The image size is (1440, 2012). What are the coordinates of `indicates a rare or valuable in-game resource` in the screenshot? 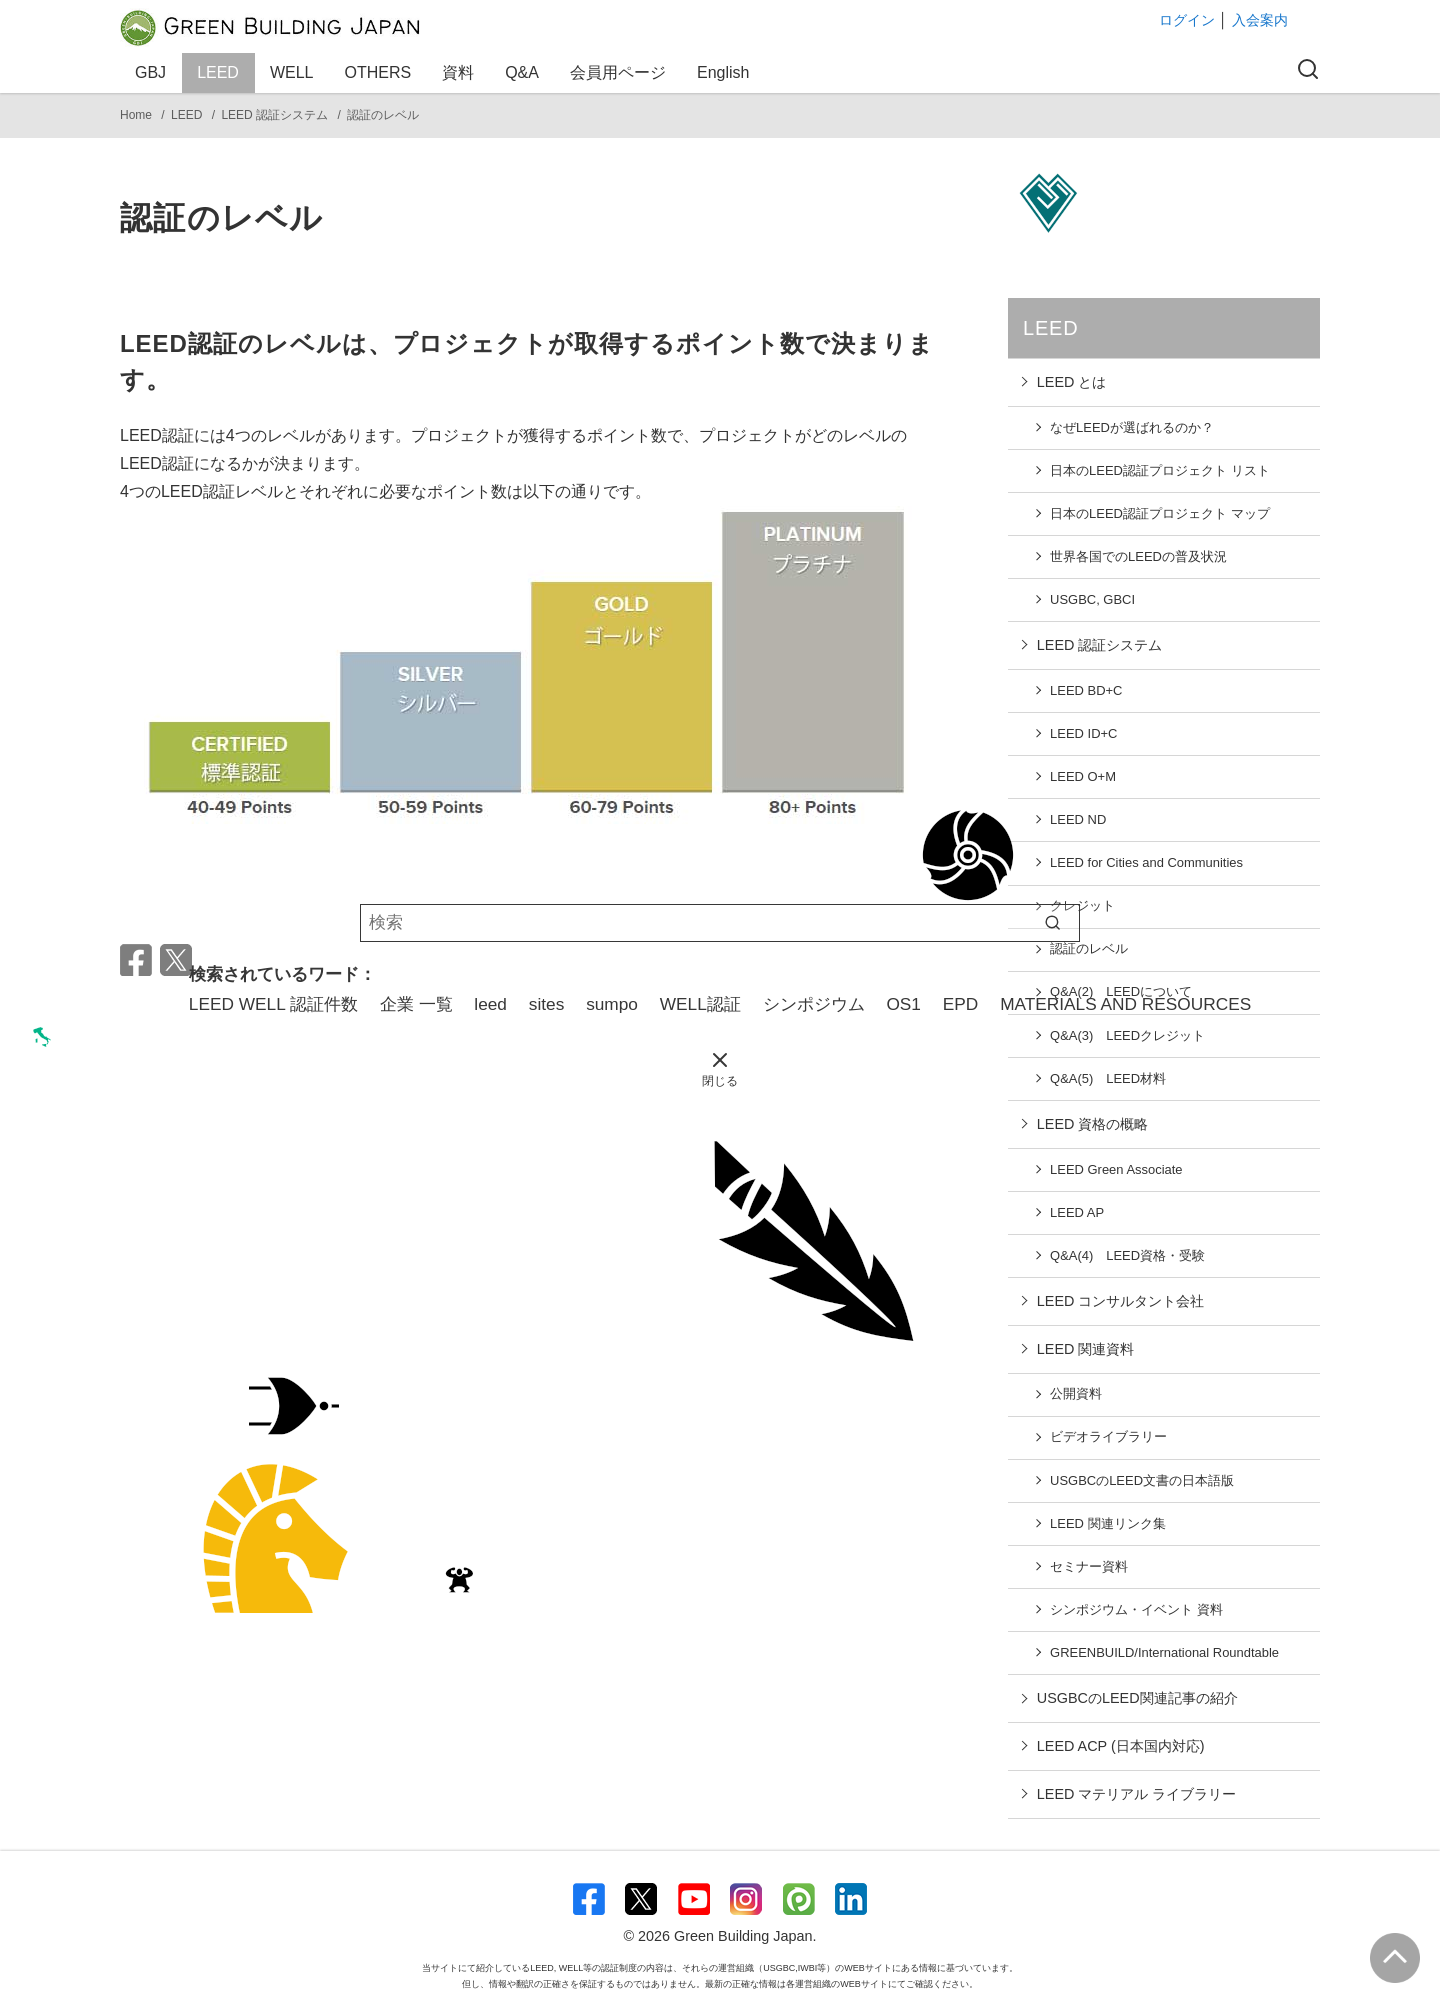 It's located at (1048, 203).